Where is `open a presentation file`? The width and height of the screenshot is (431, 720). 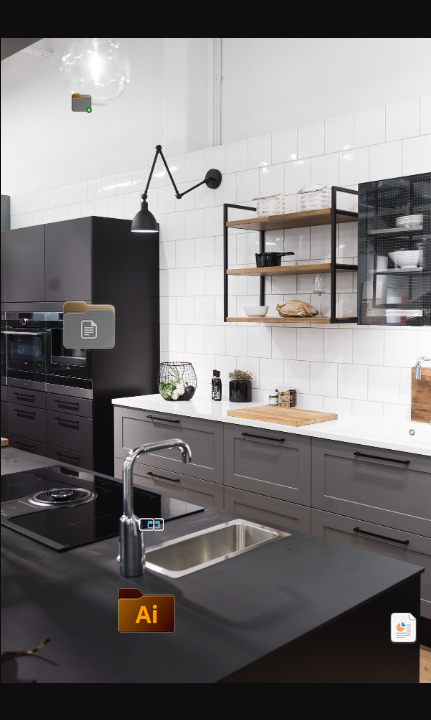 open a presentation file is located at coordinates (403, 627).